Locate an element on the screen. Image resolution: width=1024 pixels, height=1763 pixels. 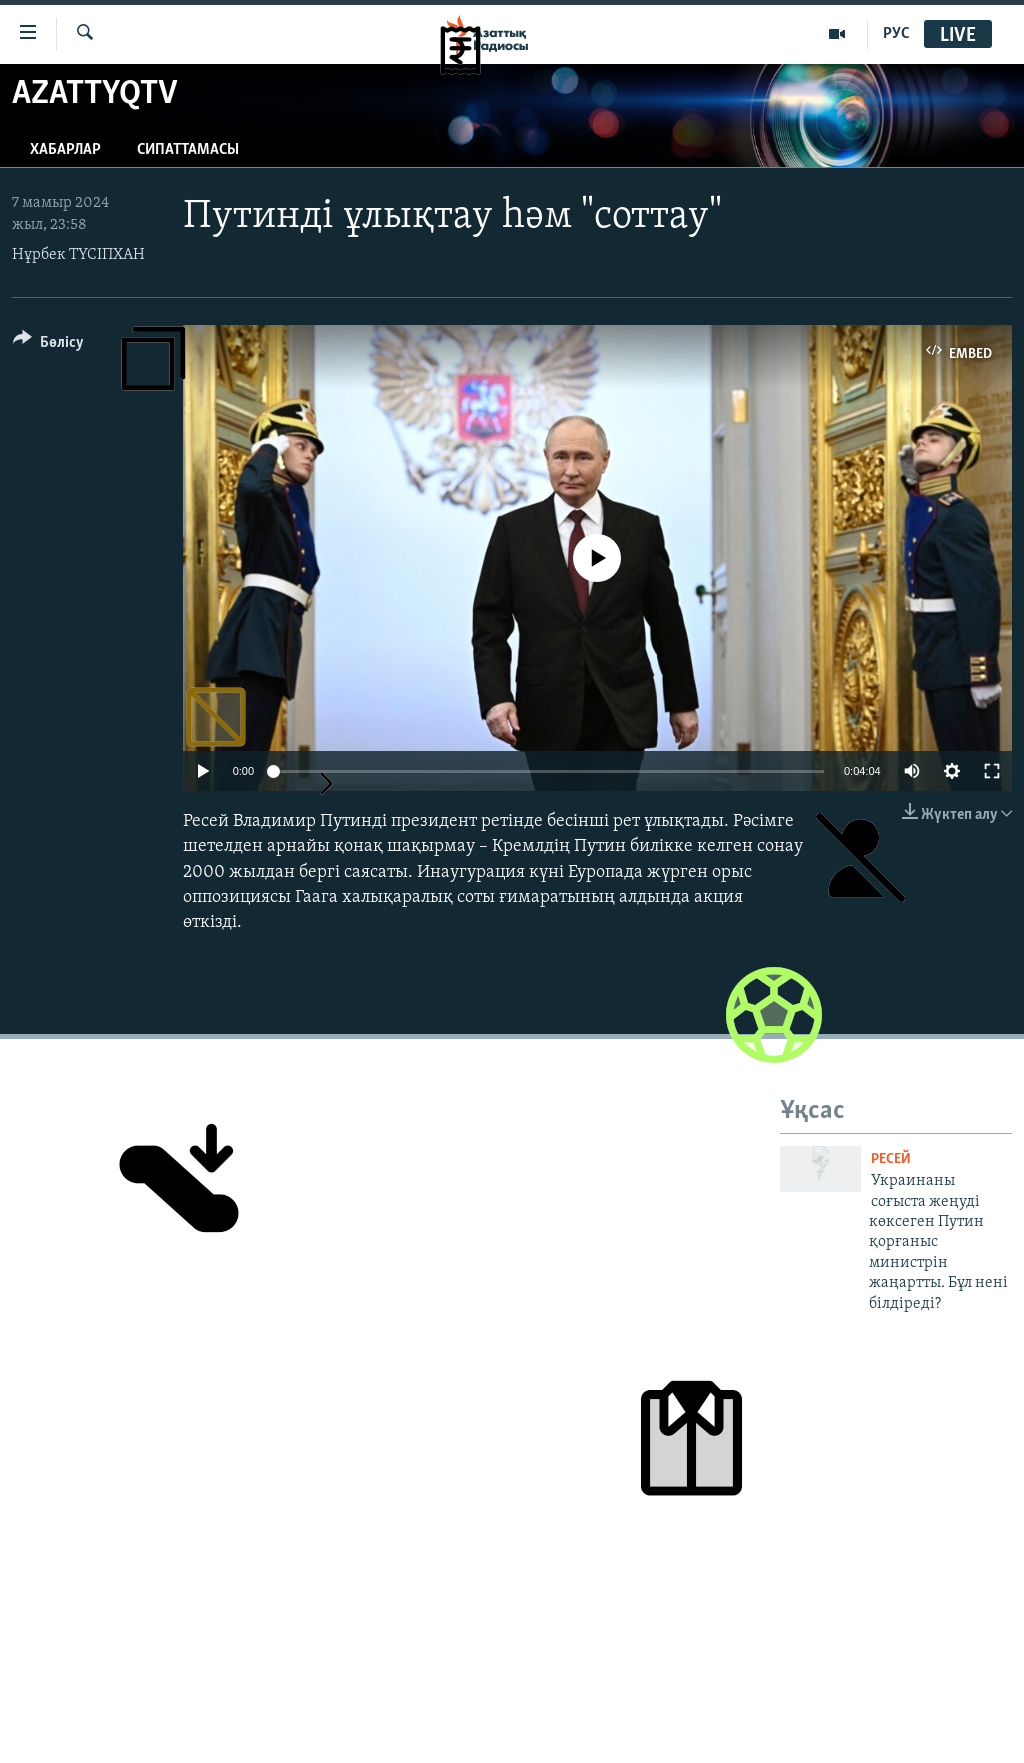
view transaction receipt in indian rupees is located at coordinates (460, 50).